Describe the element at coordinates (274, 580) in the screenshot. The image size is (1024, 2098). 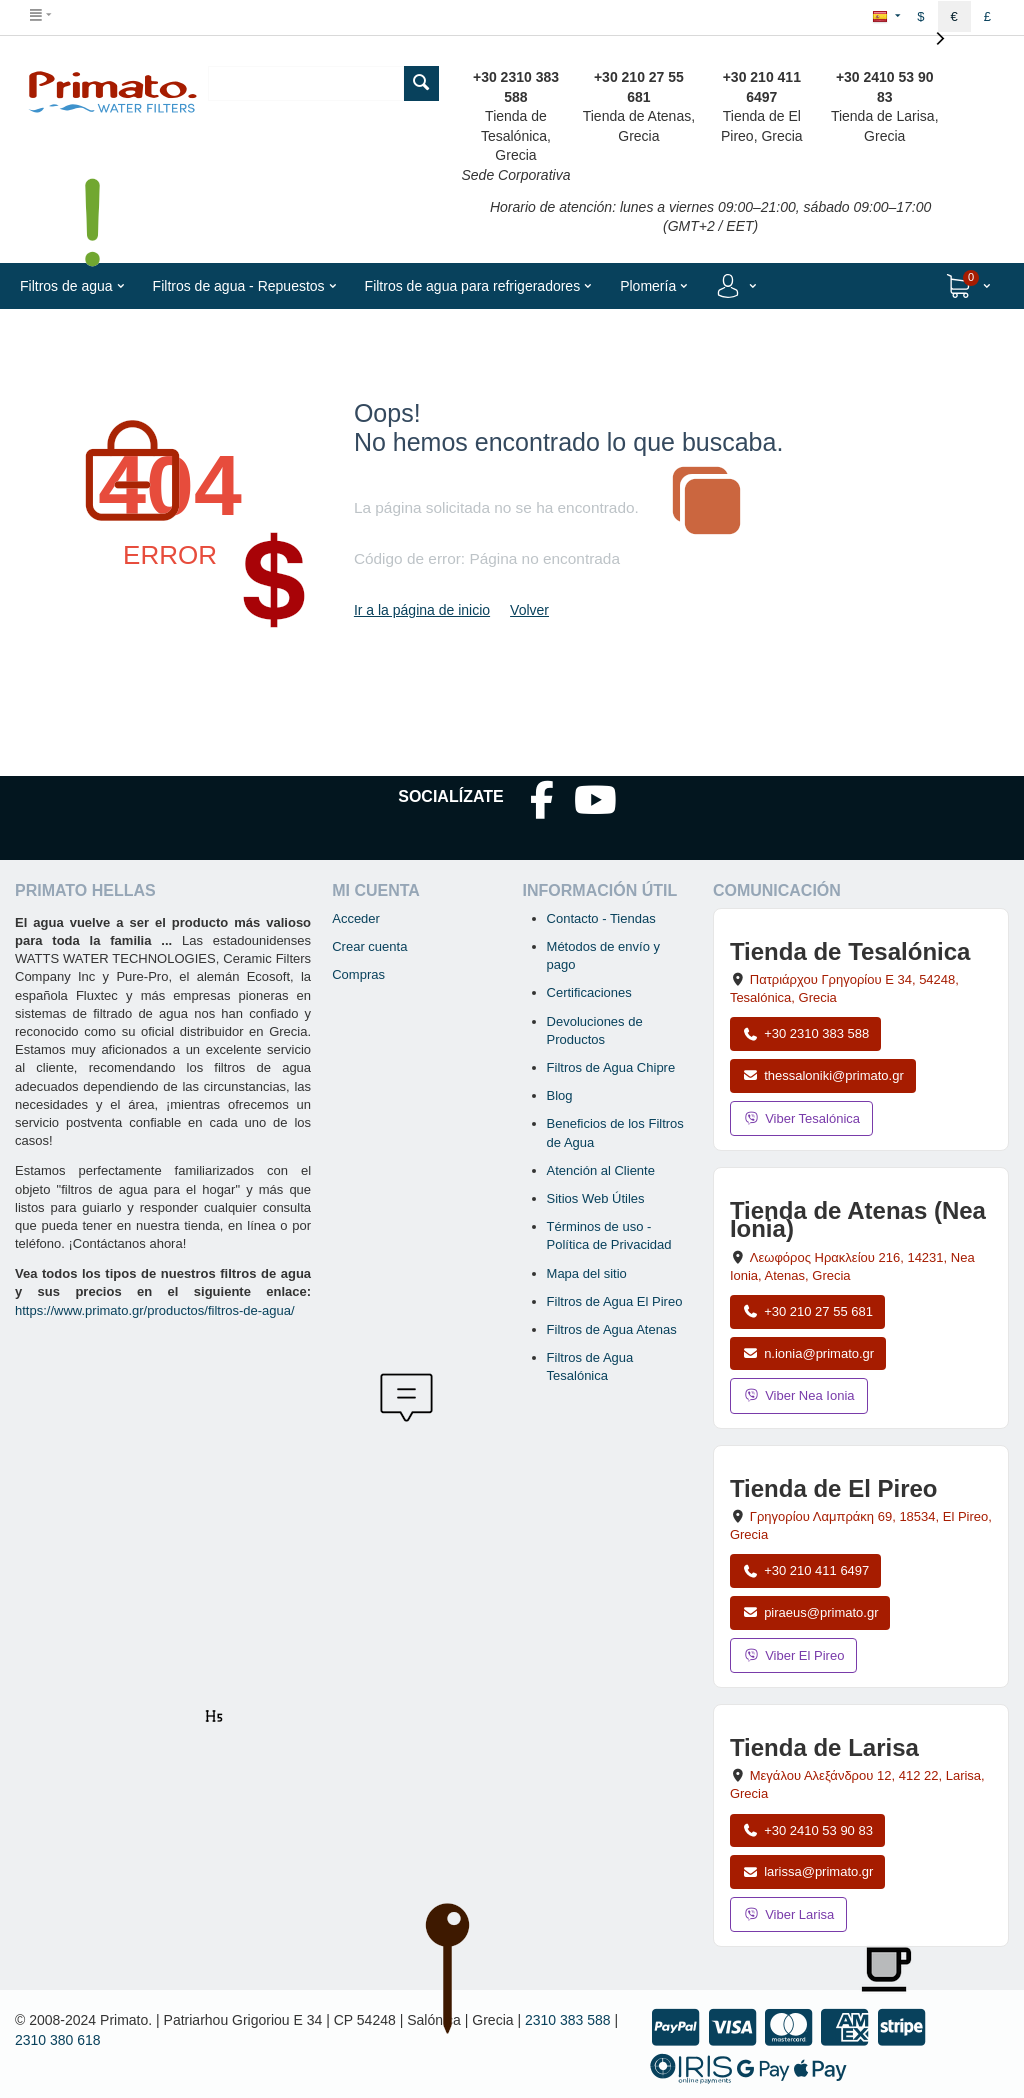
I see `view prices in US dollars` at that location.